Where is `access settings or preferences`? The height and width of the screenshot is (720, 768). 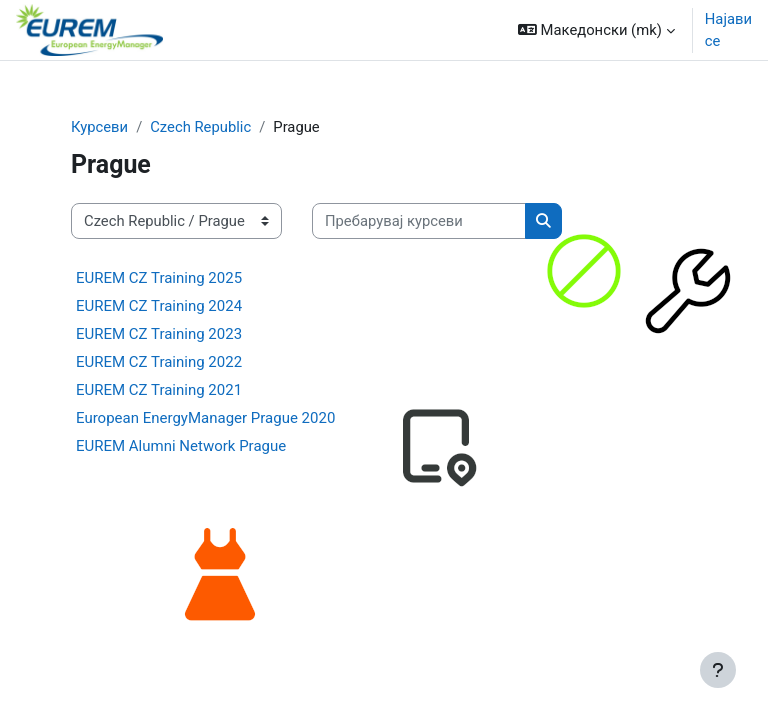 access settings or preferences is located at coordinates (688, 291).